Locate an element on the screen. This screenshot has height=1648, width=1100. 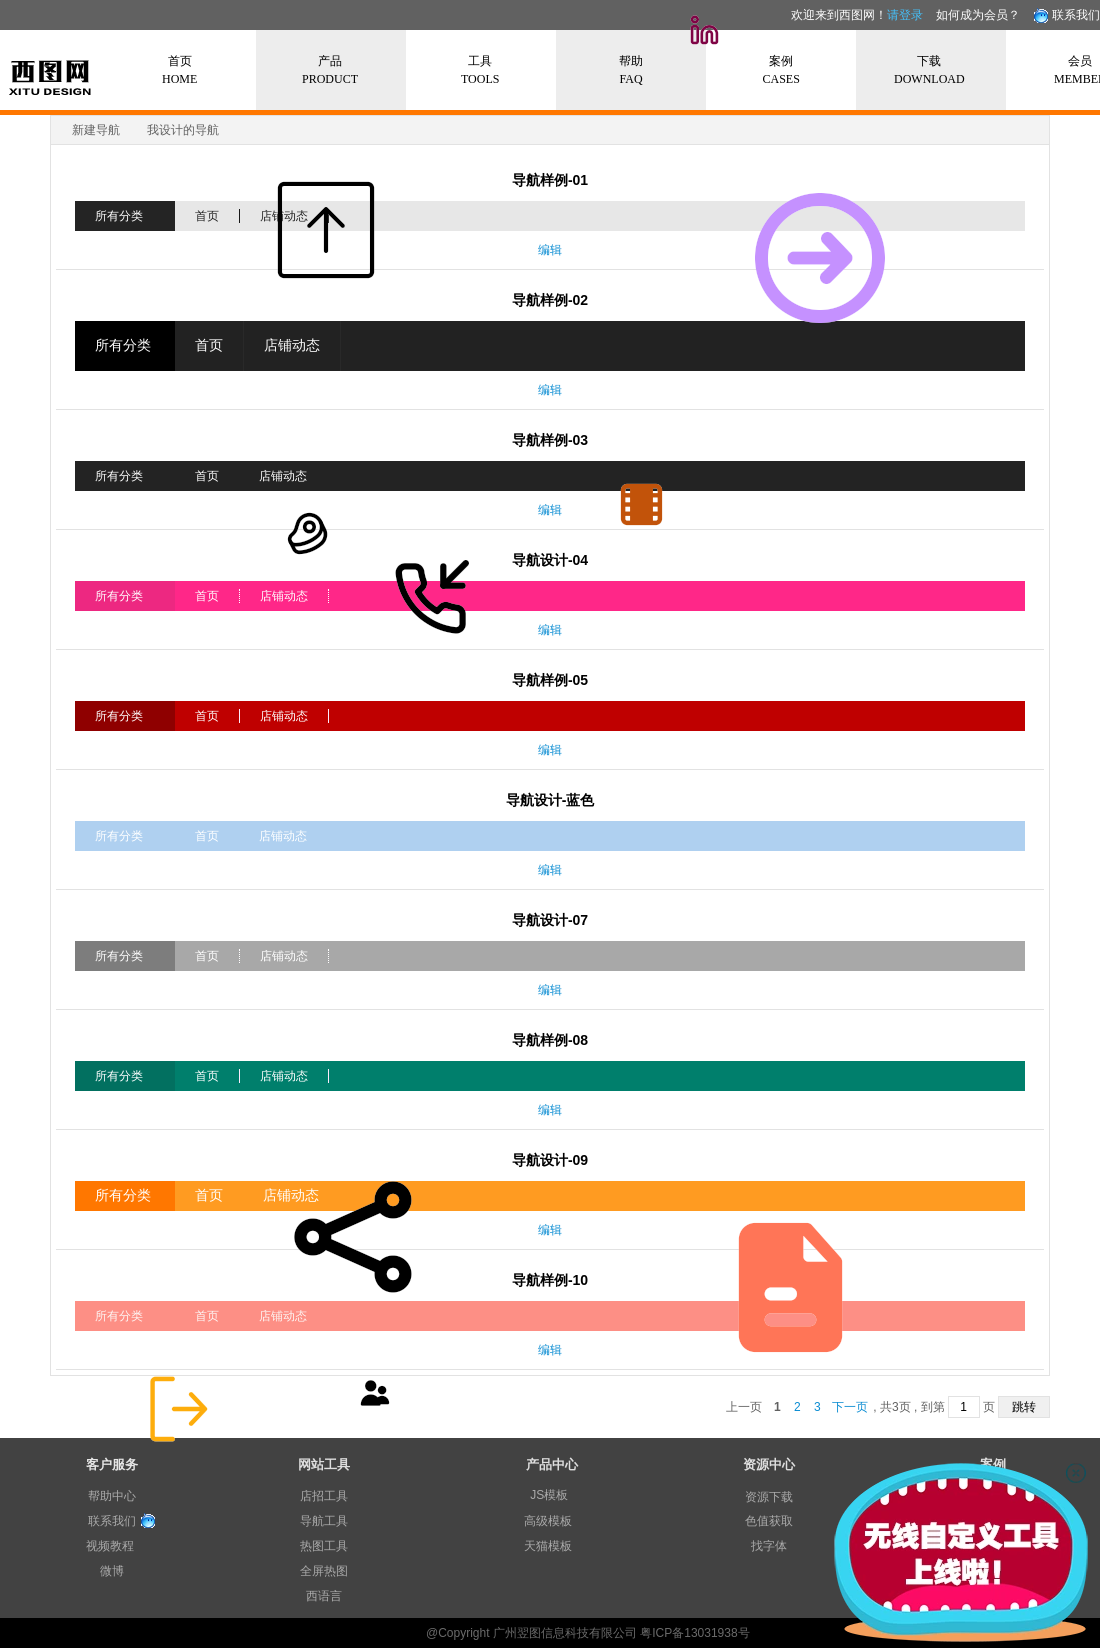
view document contents is located at coordinates (790, 1287).